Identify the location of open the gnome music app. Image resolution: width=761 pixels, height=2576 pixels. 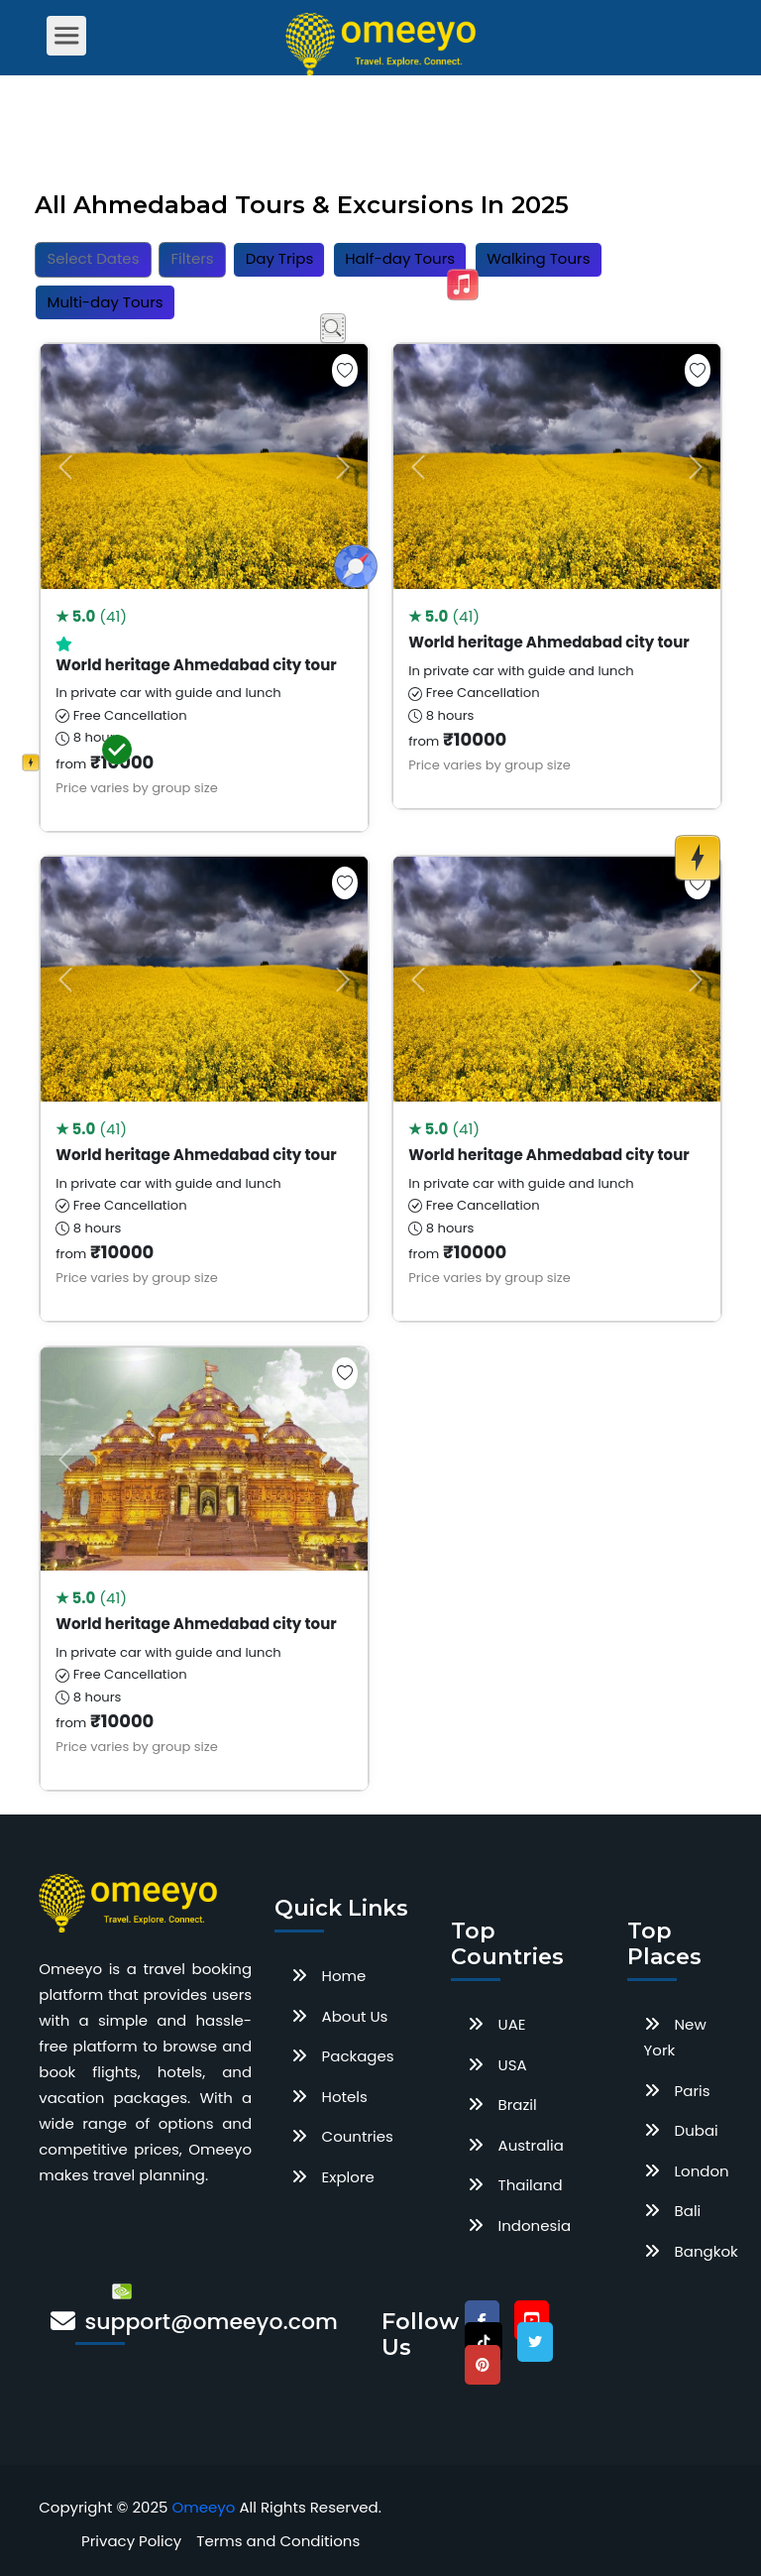
(463, 285).